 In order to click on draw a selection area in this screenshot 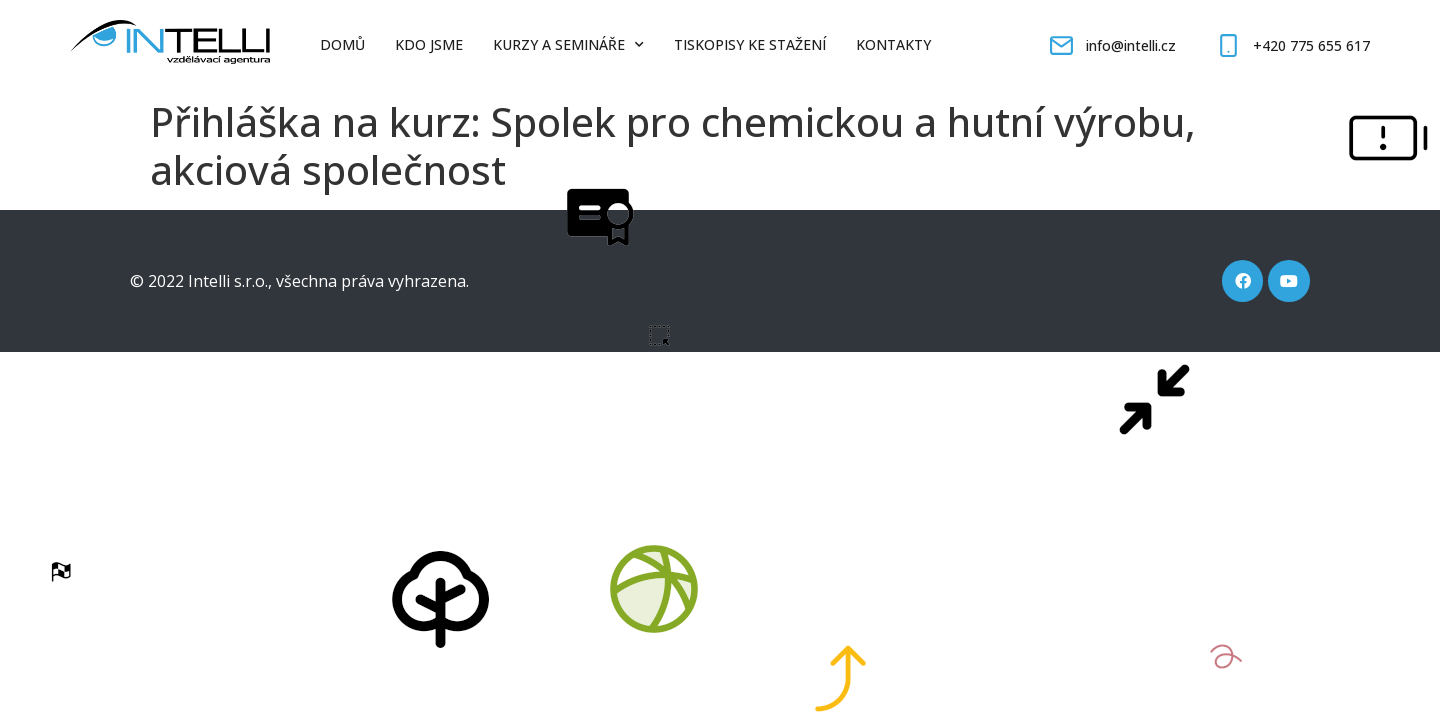, I will do `click(659, 335)`.